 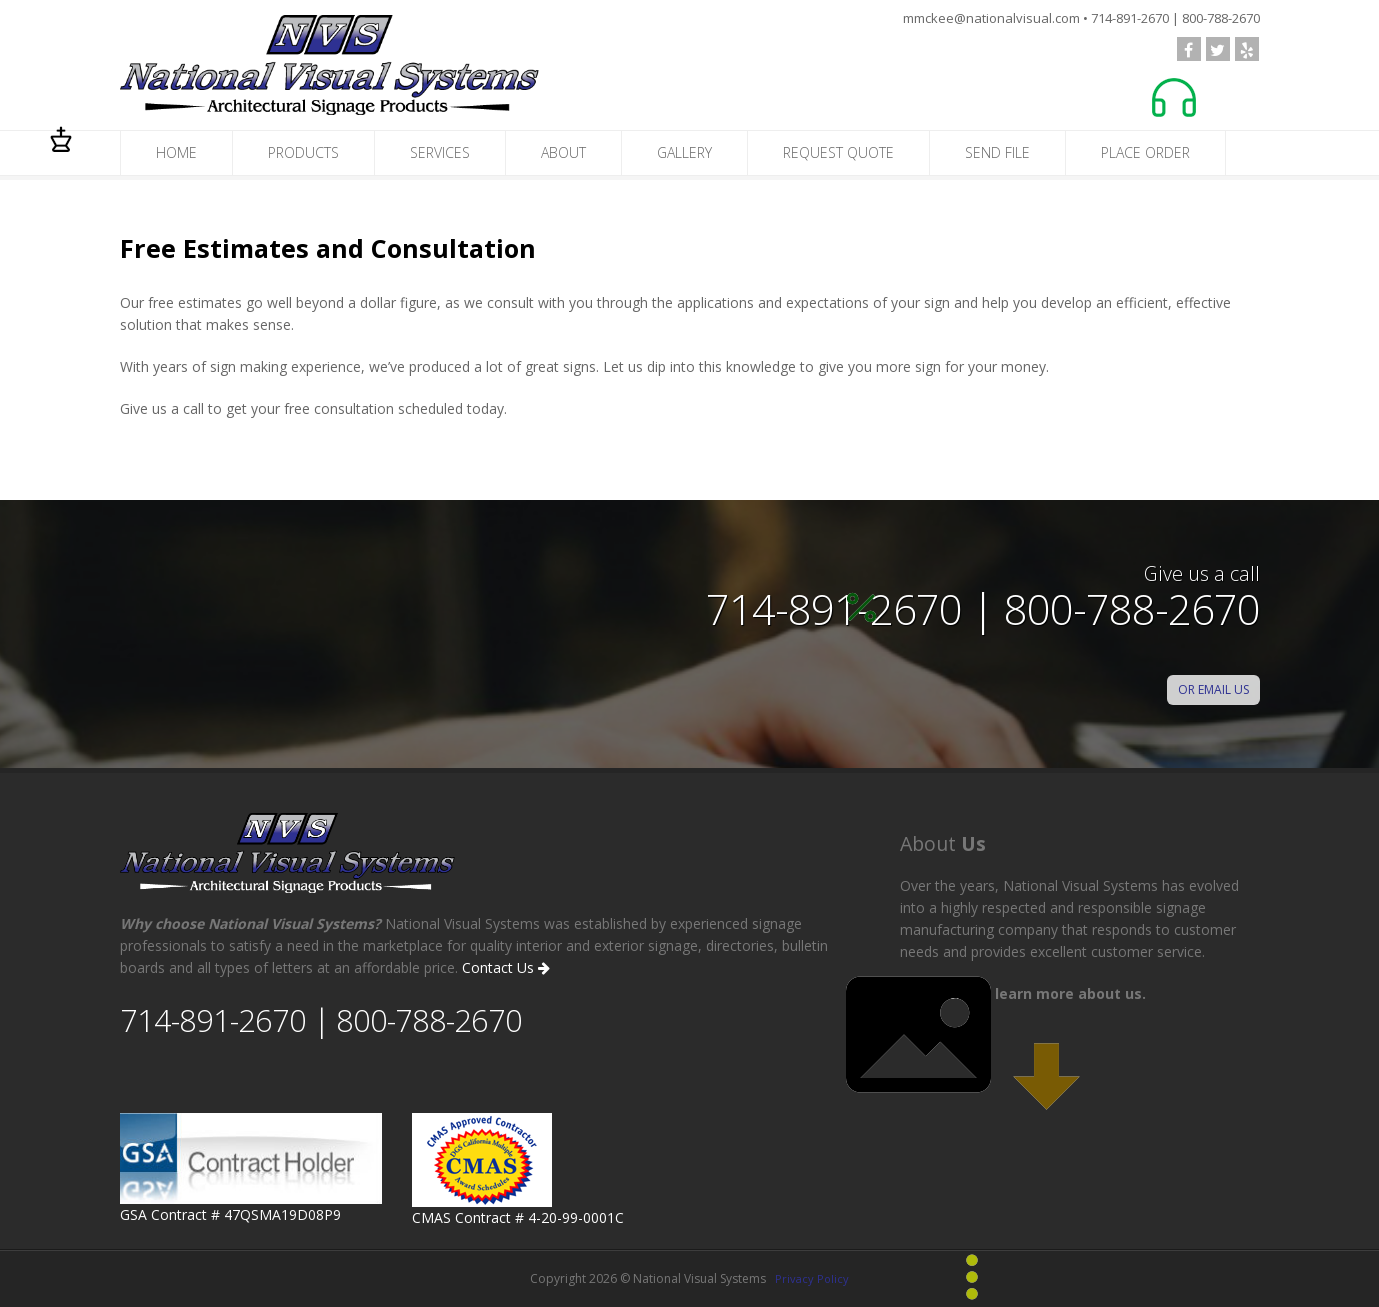 I want to click on represents the king piece in a chess game, so click(x=61, y=140).